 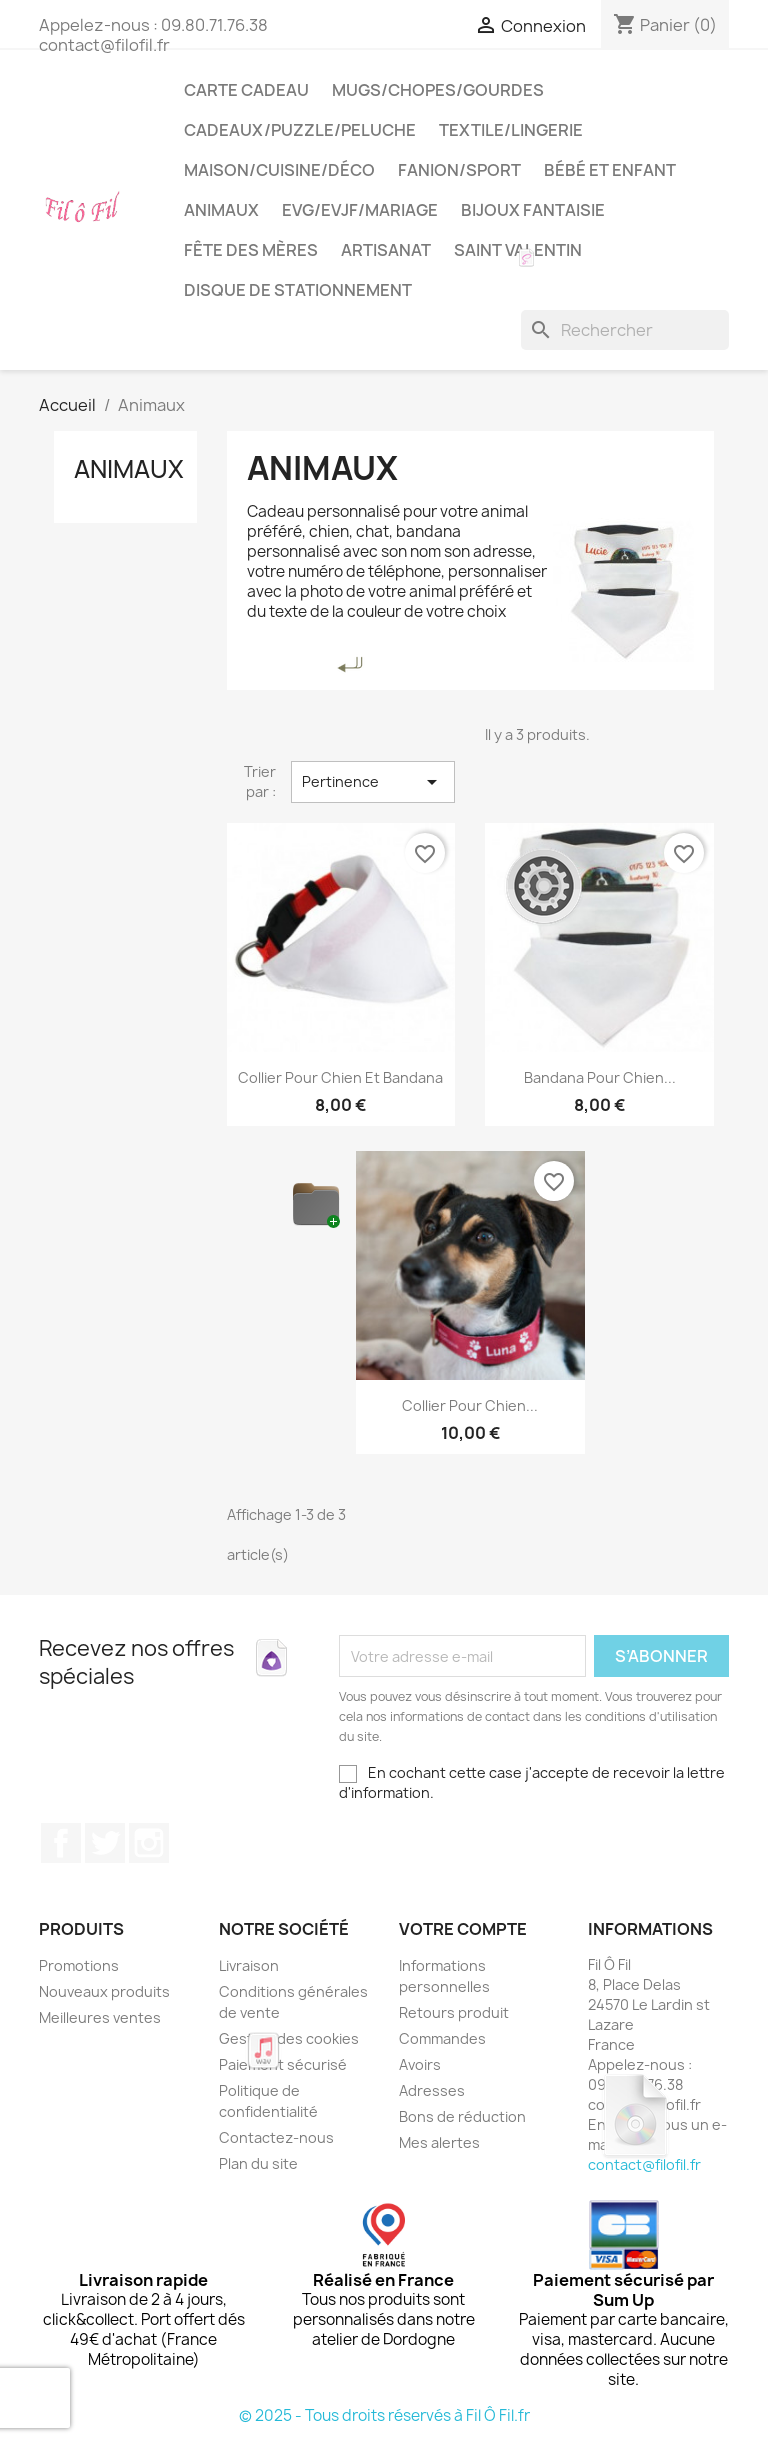 I want to click on meson build system configuration file, so click(x=271, y=1657).